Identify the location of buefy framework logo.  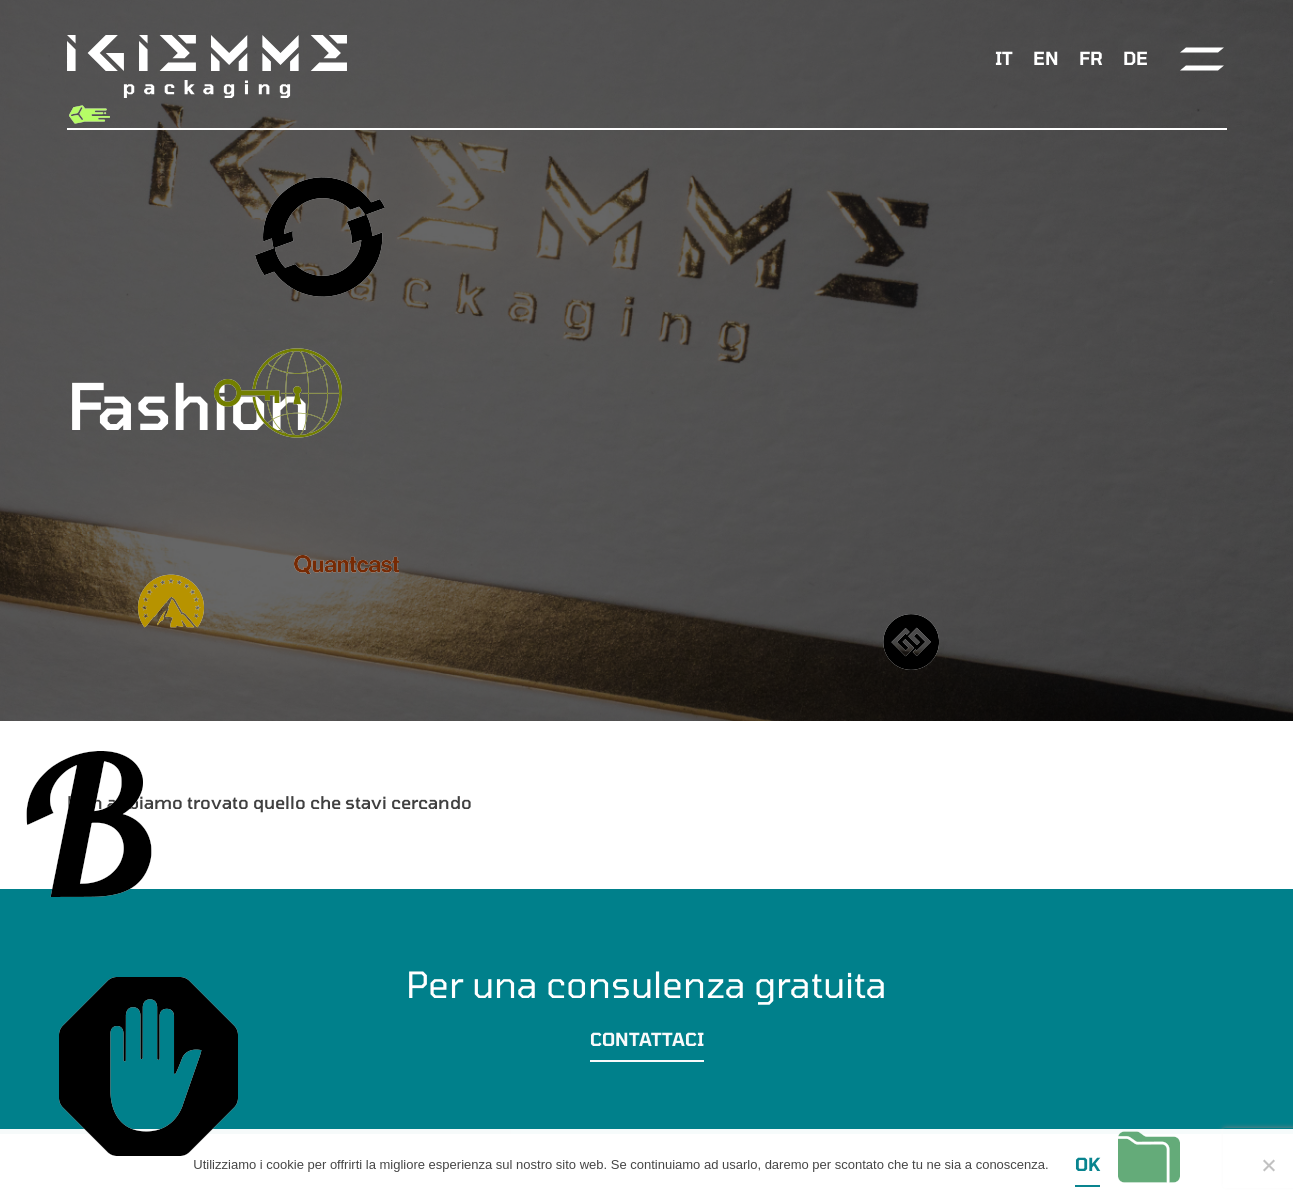
(89, 824).